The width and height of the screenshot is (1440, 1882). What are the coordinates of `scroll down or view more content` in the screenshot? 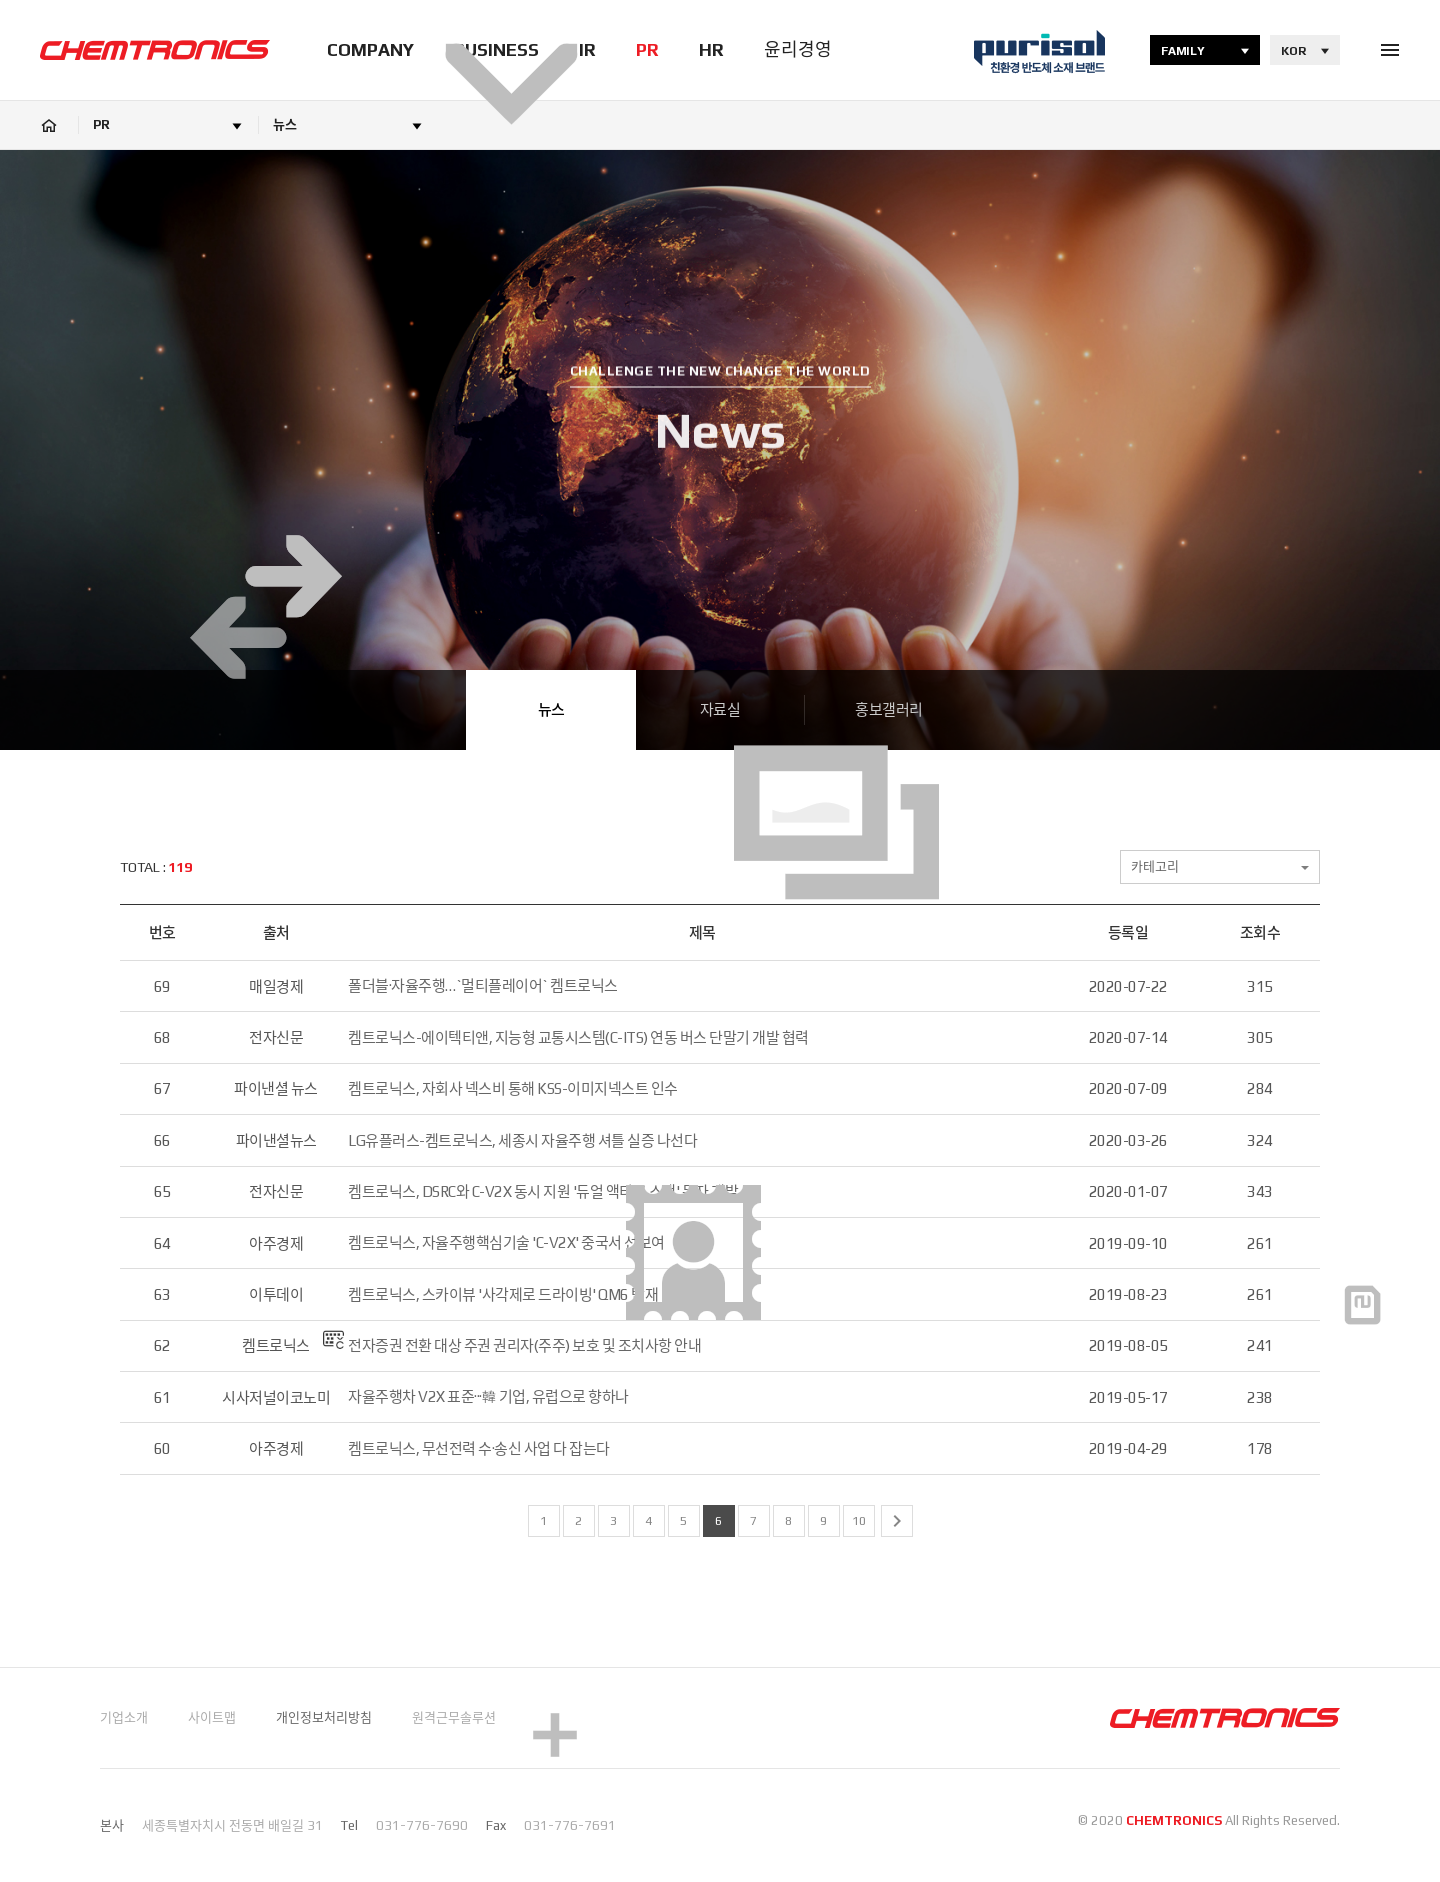 It's located at (511, 87).